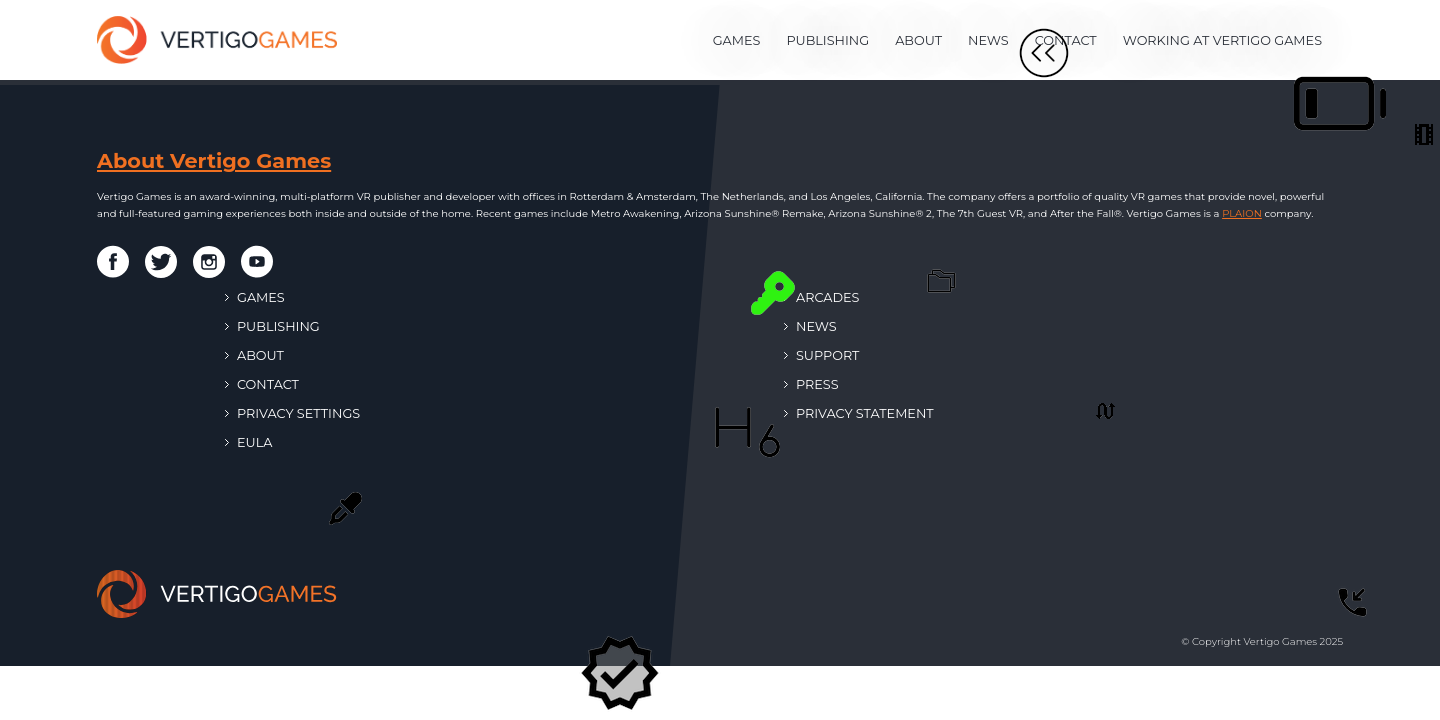  What do you see at coordinates (1424, 135) in the screenshot?
I see `access movies or video content` at bounding box center [1424, 135].